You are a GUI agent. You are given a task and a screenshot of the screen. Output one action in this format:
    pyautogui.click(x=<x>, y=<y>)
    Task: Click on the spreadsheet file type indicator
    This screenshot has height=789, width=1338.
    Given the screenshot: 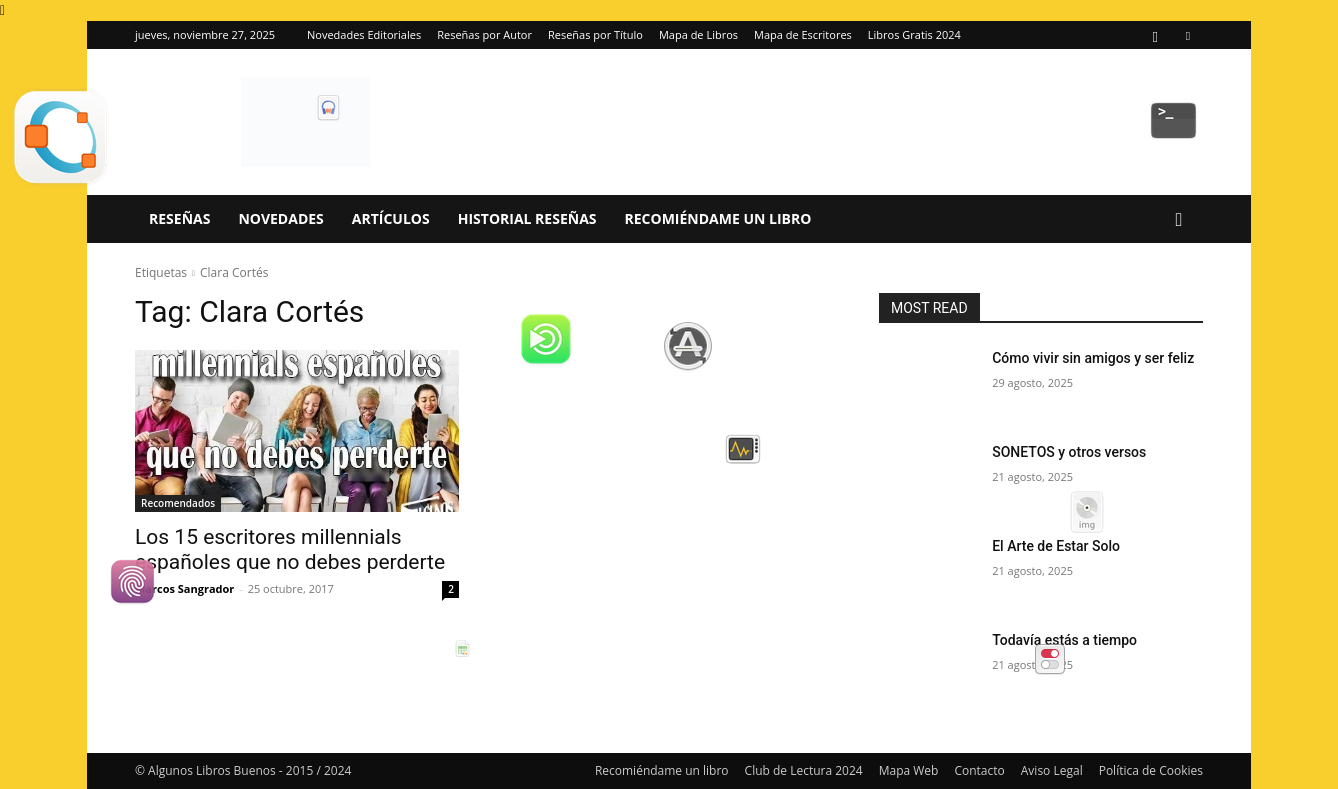 What is the action you would take?
    pyautogui.click(x=462, y=648)
    